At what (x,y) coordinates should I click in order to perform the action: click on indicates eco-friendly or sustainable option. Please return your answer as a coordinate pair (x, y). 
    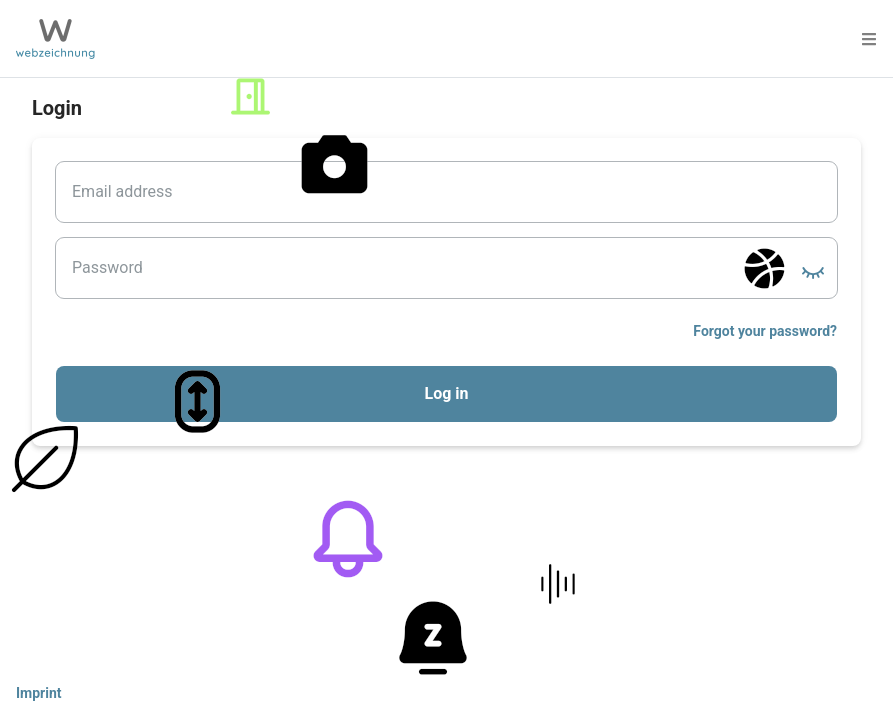
    Looking at the image, I should click on (45, 459).